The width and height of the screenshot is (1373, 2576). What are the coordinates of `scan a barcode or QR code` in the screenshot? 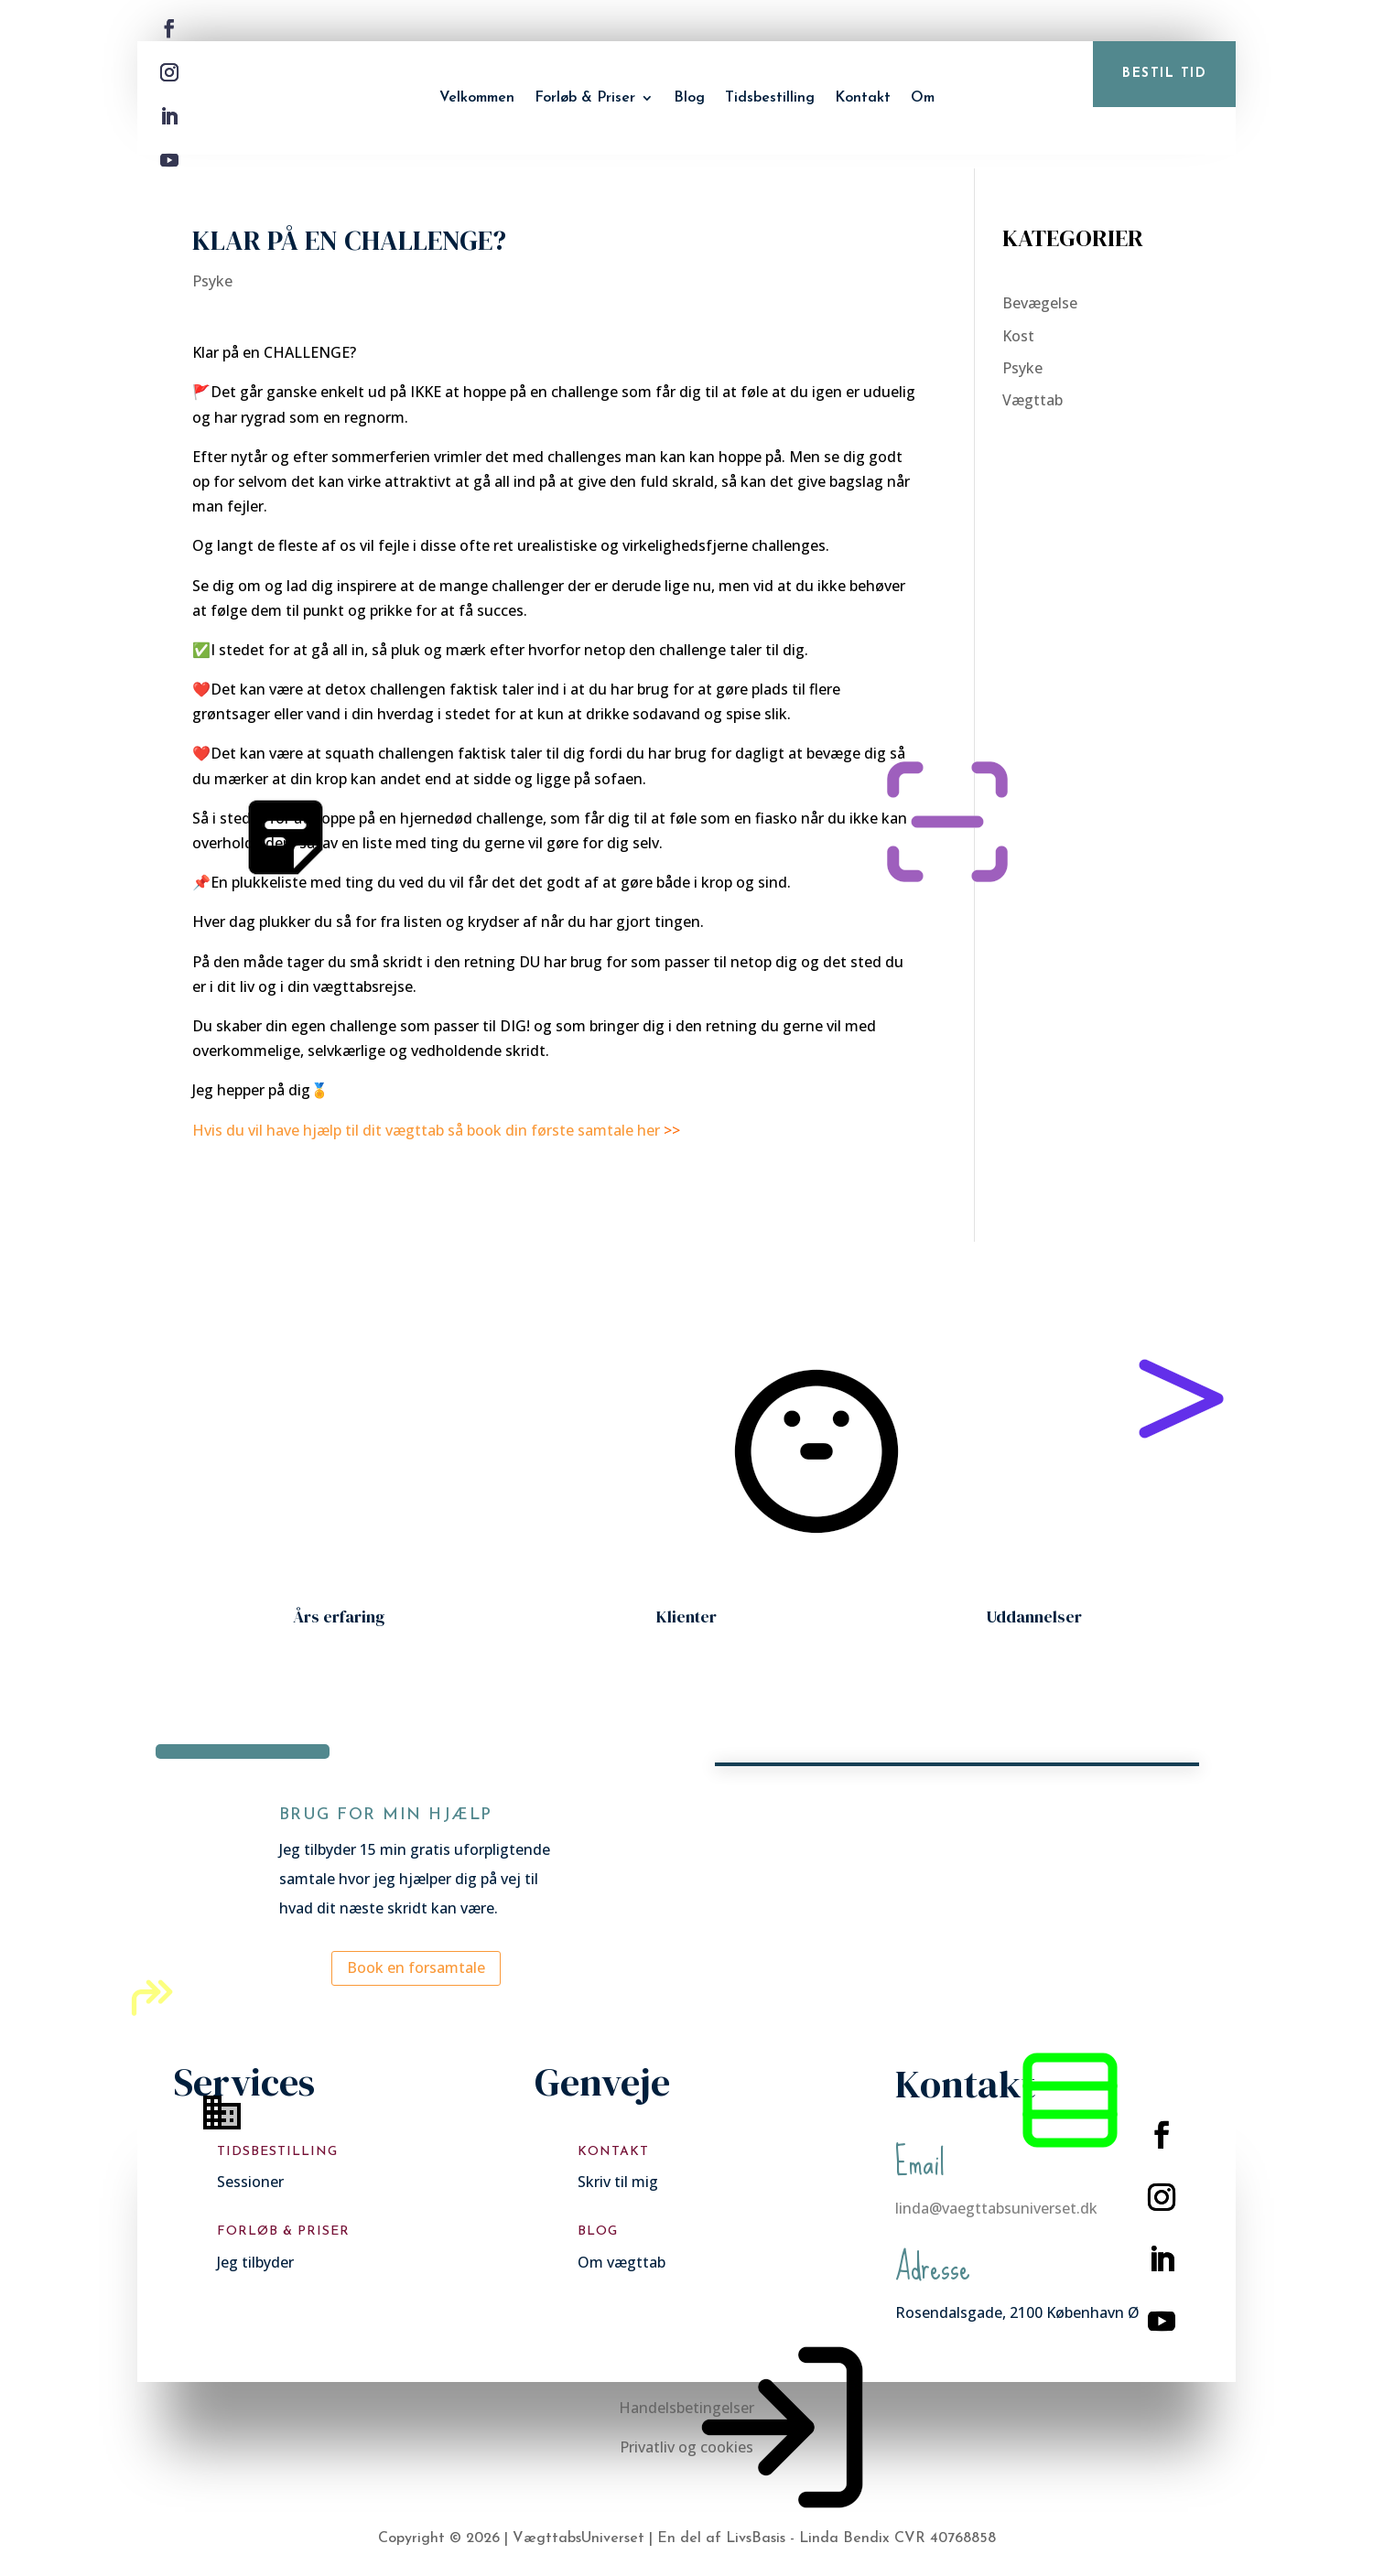 It's located at (947, 822).